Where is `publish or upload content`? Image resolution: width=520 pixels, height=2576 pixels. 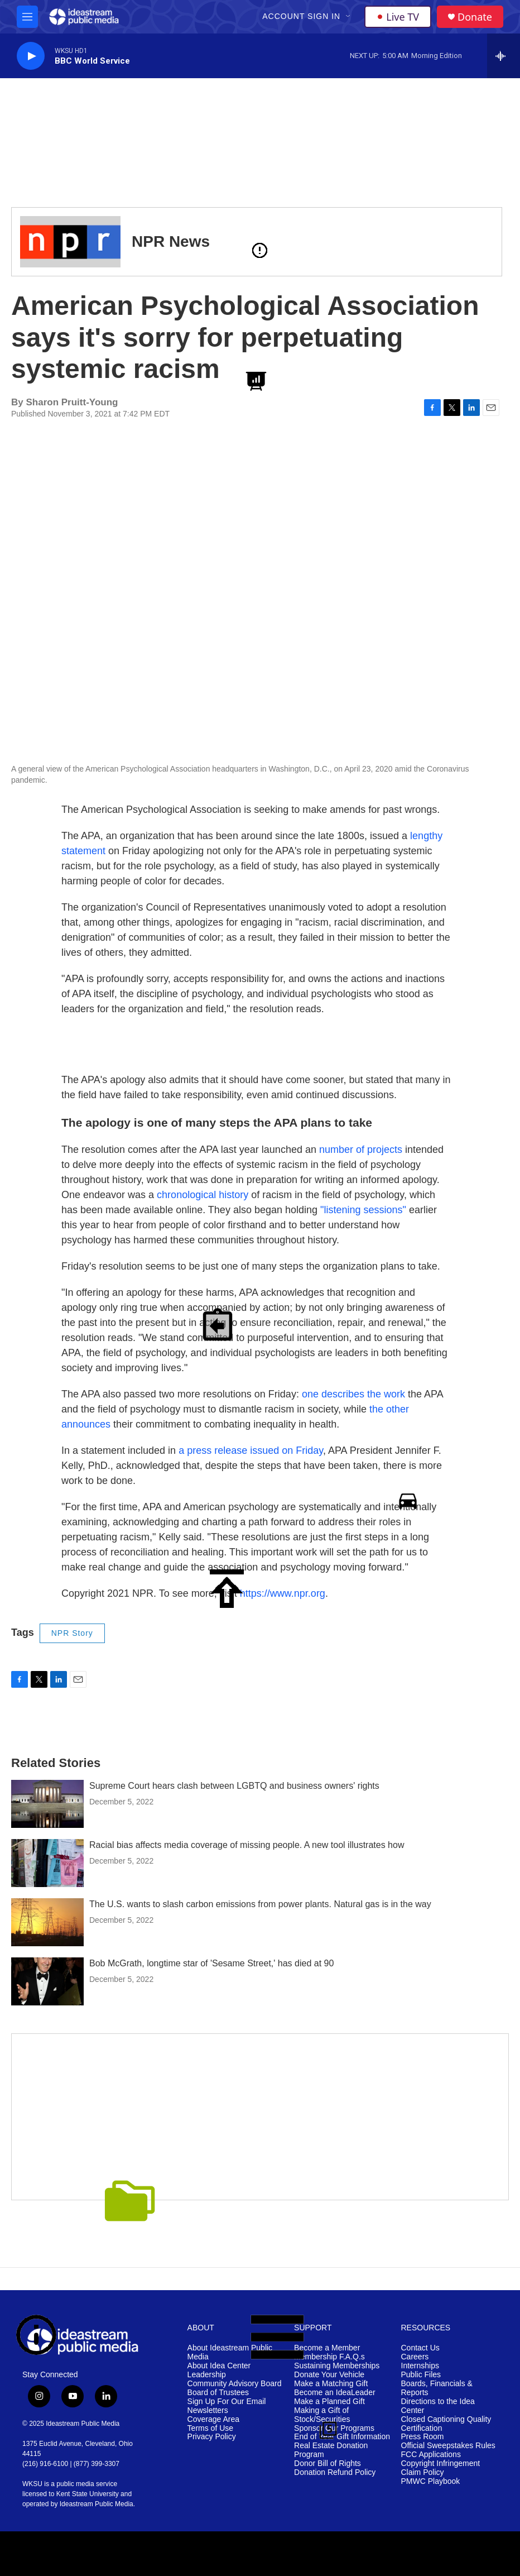
publish or upload content is located at coordinates (227, 1588).